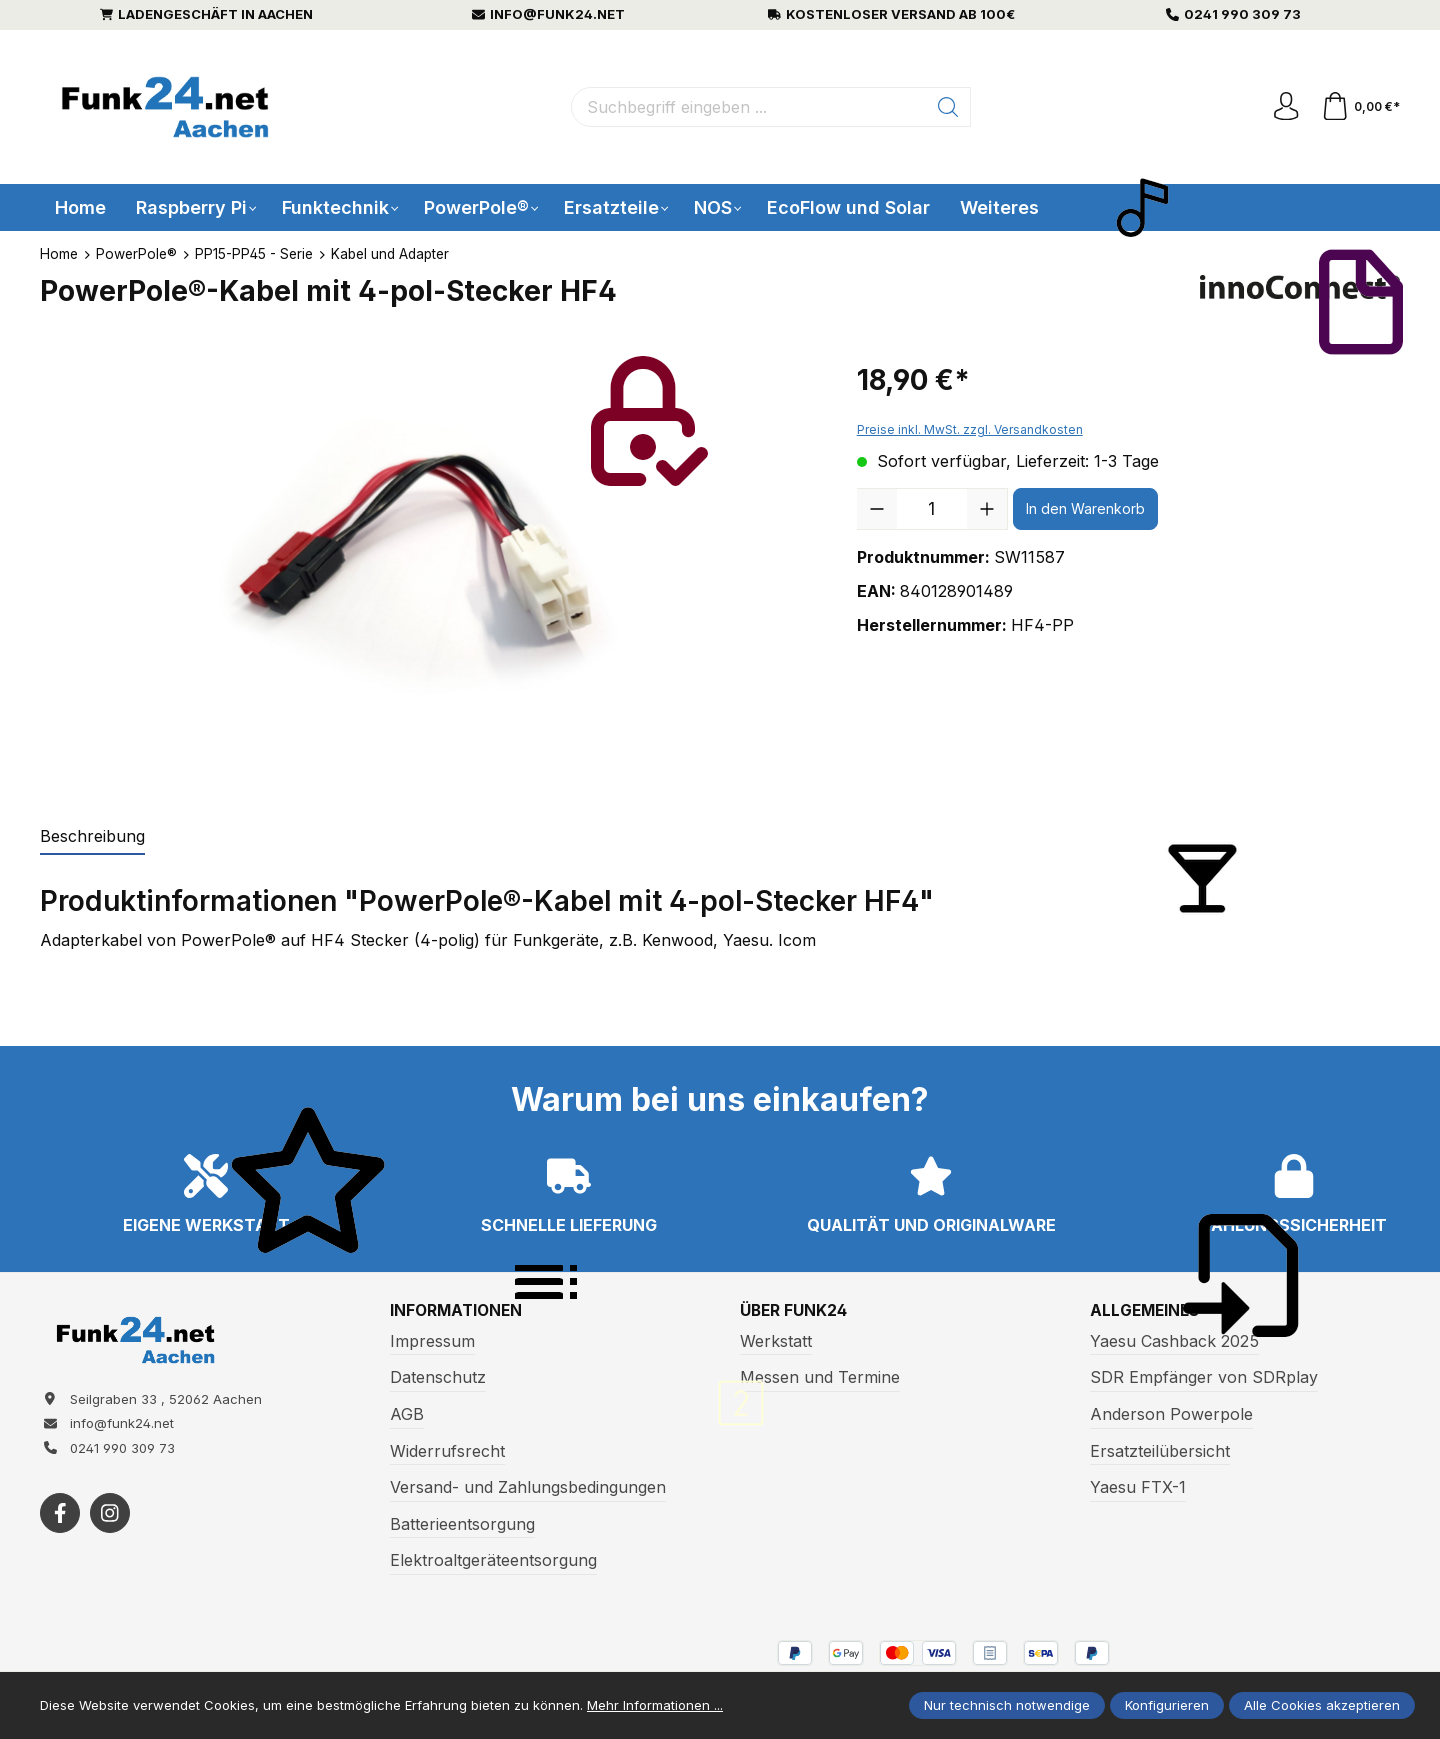 Image resolution: width=1440 pixels, height=1739 pixels. I want to click on view table of contents, so click(546, 1282).